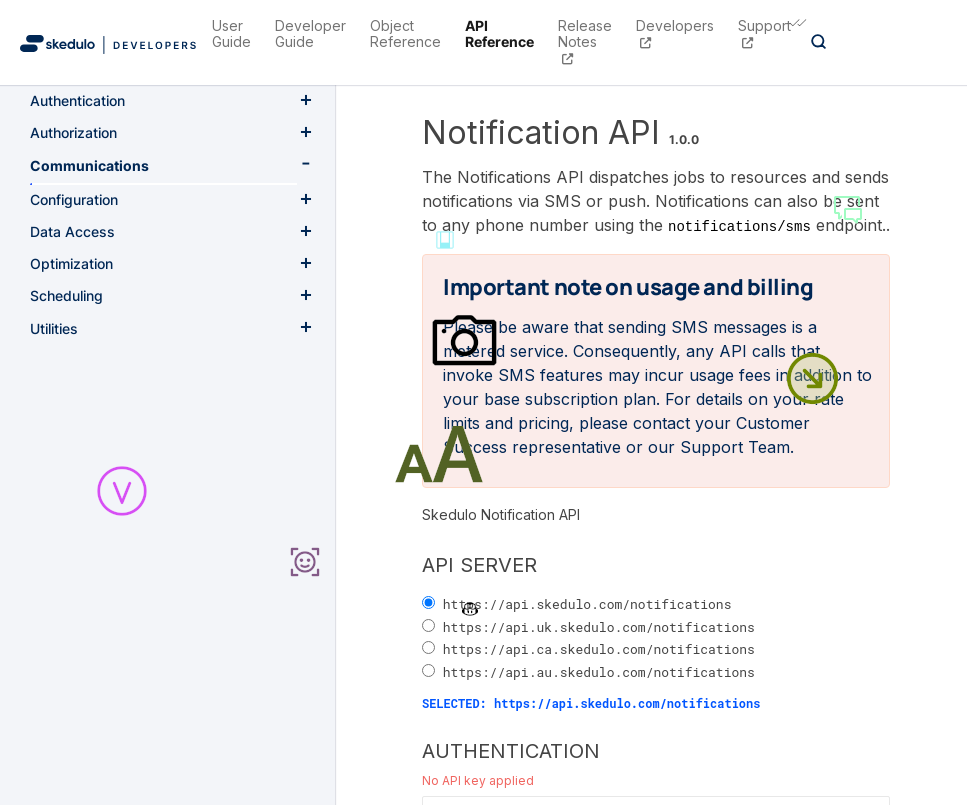 This screenshot has width=967, height=805. I want to click on center the editor panel layout, so click(445, 240).